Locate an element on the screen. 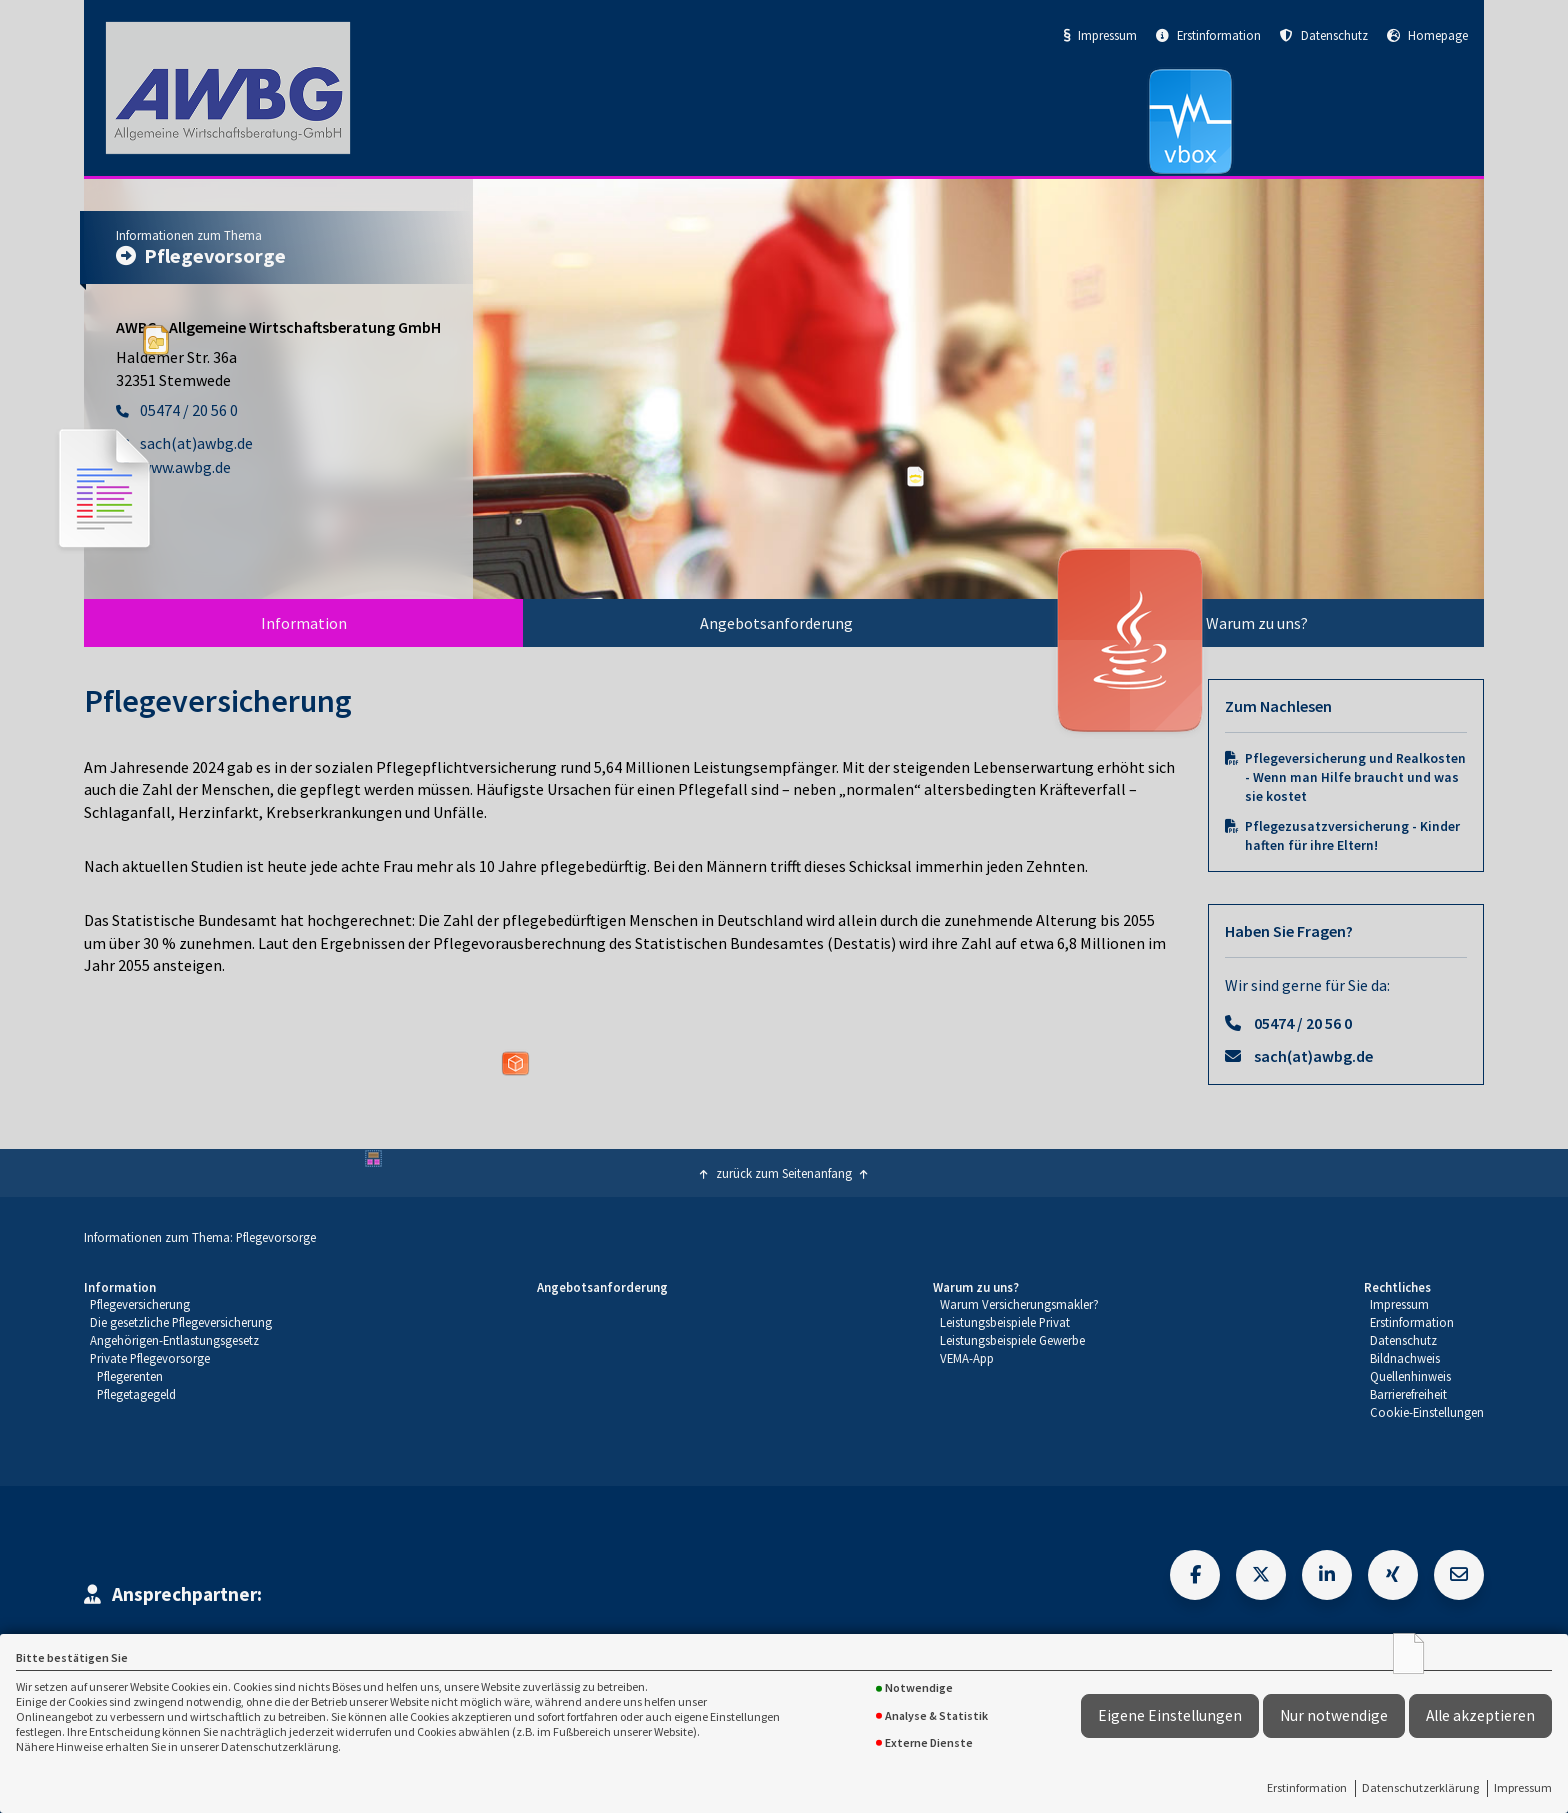 The width and height of the screenshot is (1568, 1813). open a libreoffice draw document is located at coordinates (156, 340).